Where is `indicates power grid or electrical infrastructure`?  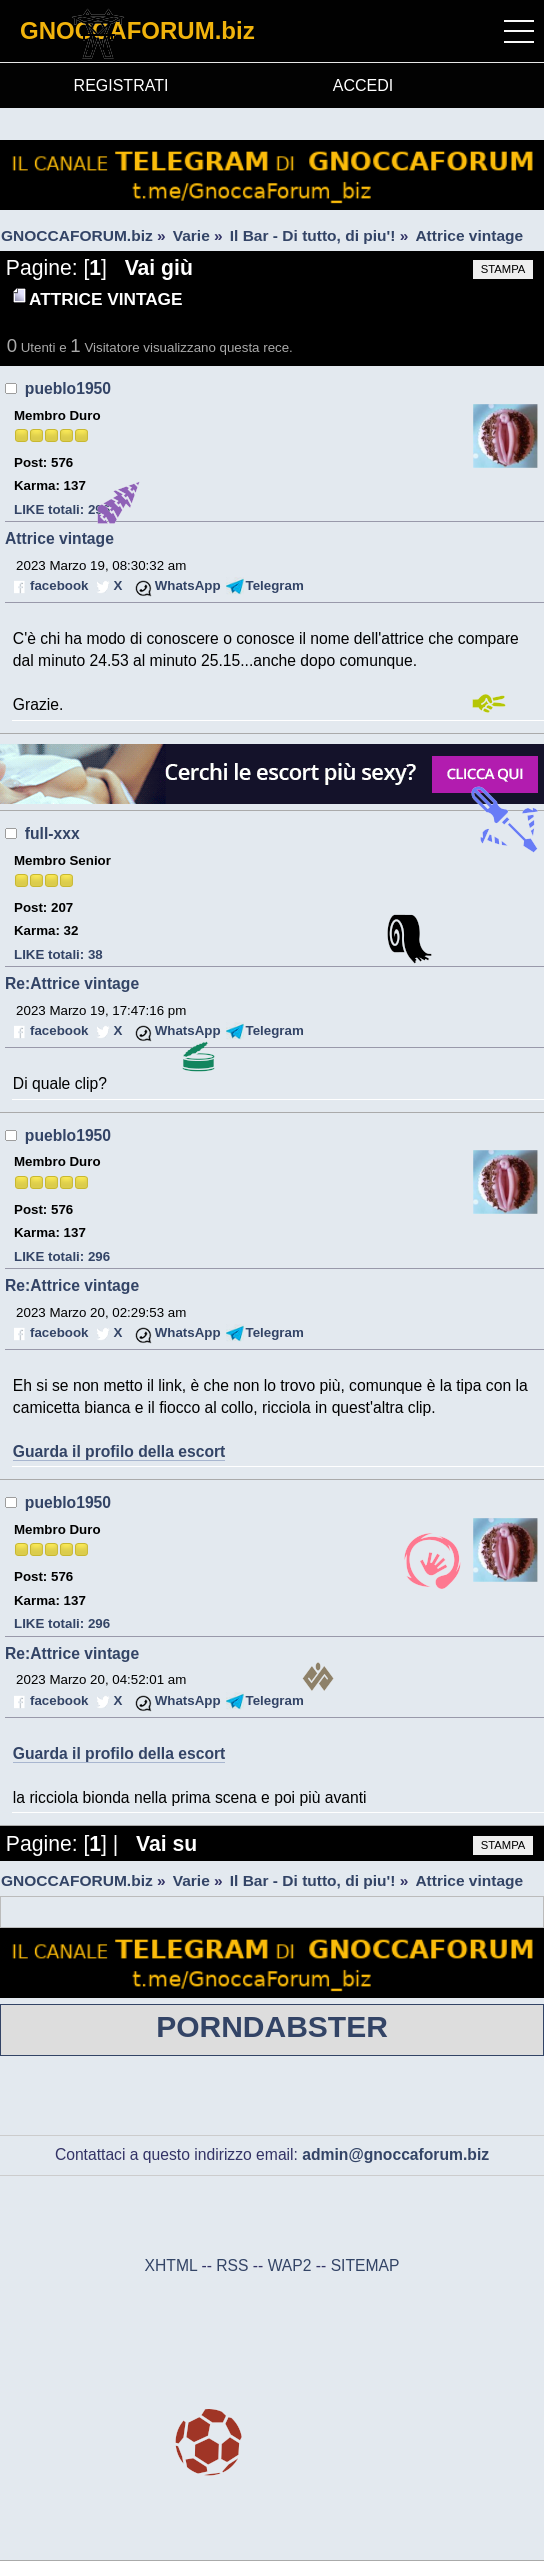
indicates power grid or electrical infrastructure is located at coordinates (98, 35).